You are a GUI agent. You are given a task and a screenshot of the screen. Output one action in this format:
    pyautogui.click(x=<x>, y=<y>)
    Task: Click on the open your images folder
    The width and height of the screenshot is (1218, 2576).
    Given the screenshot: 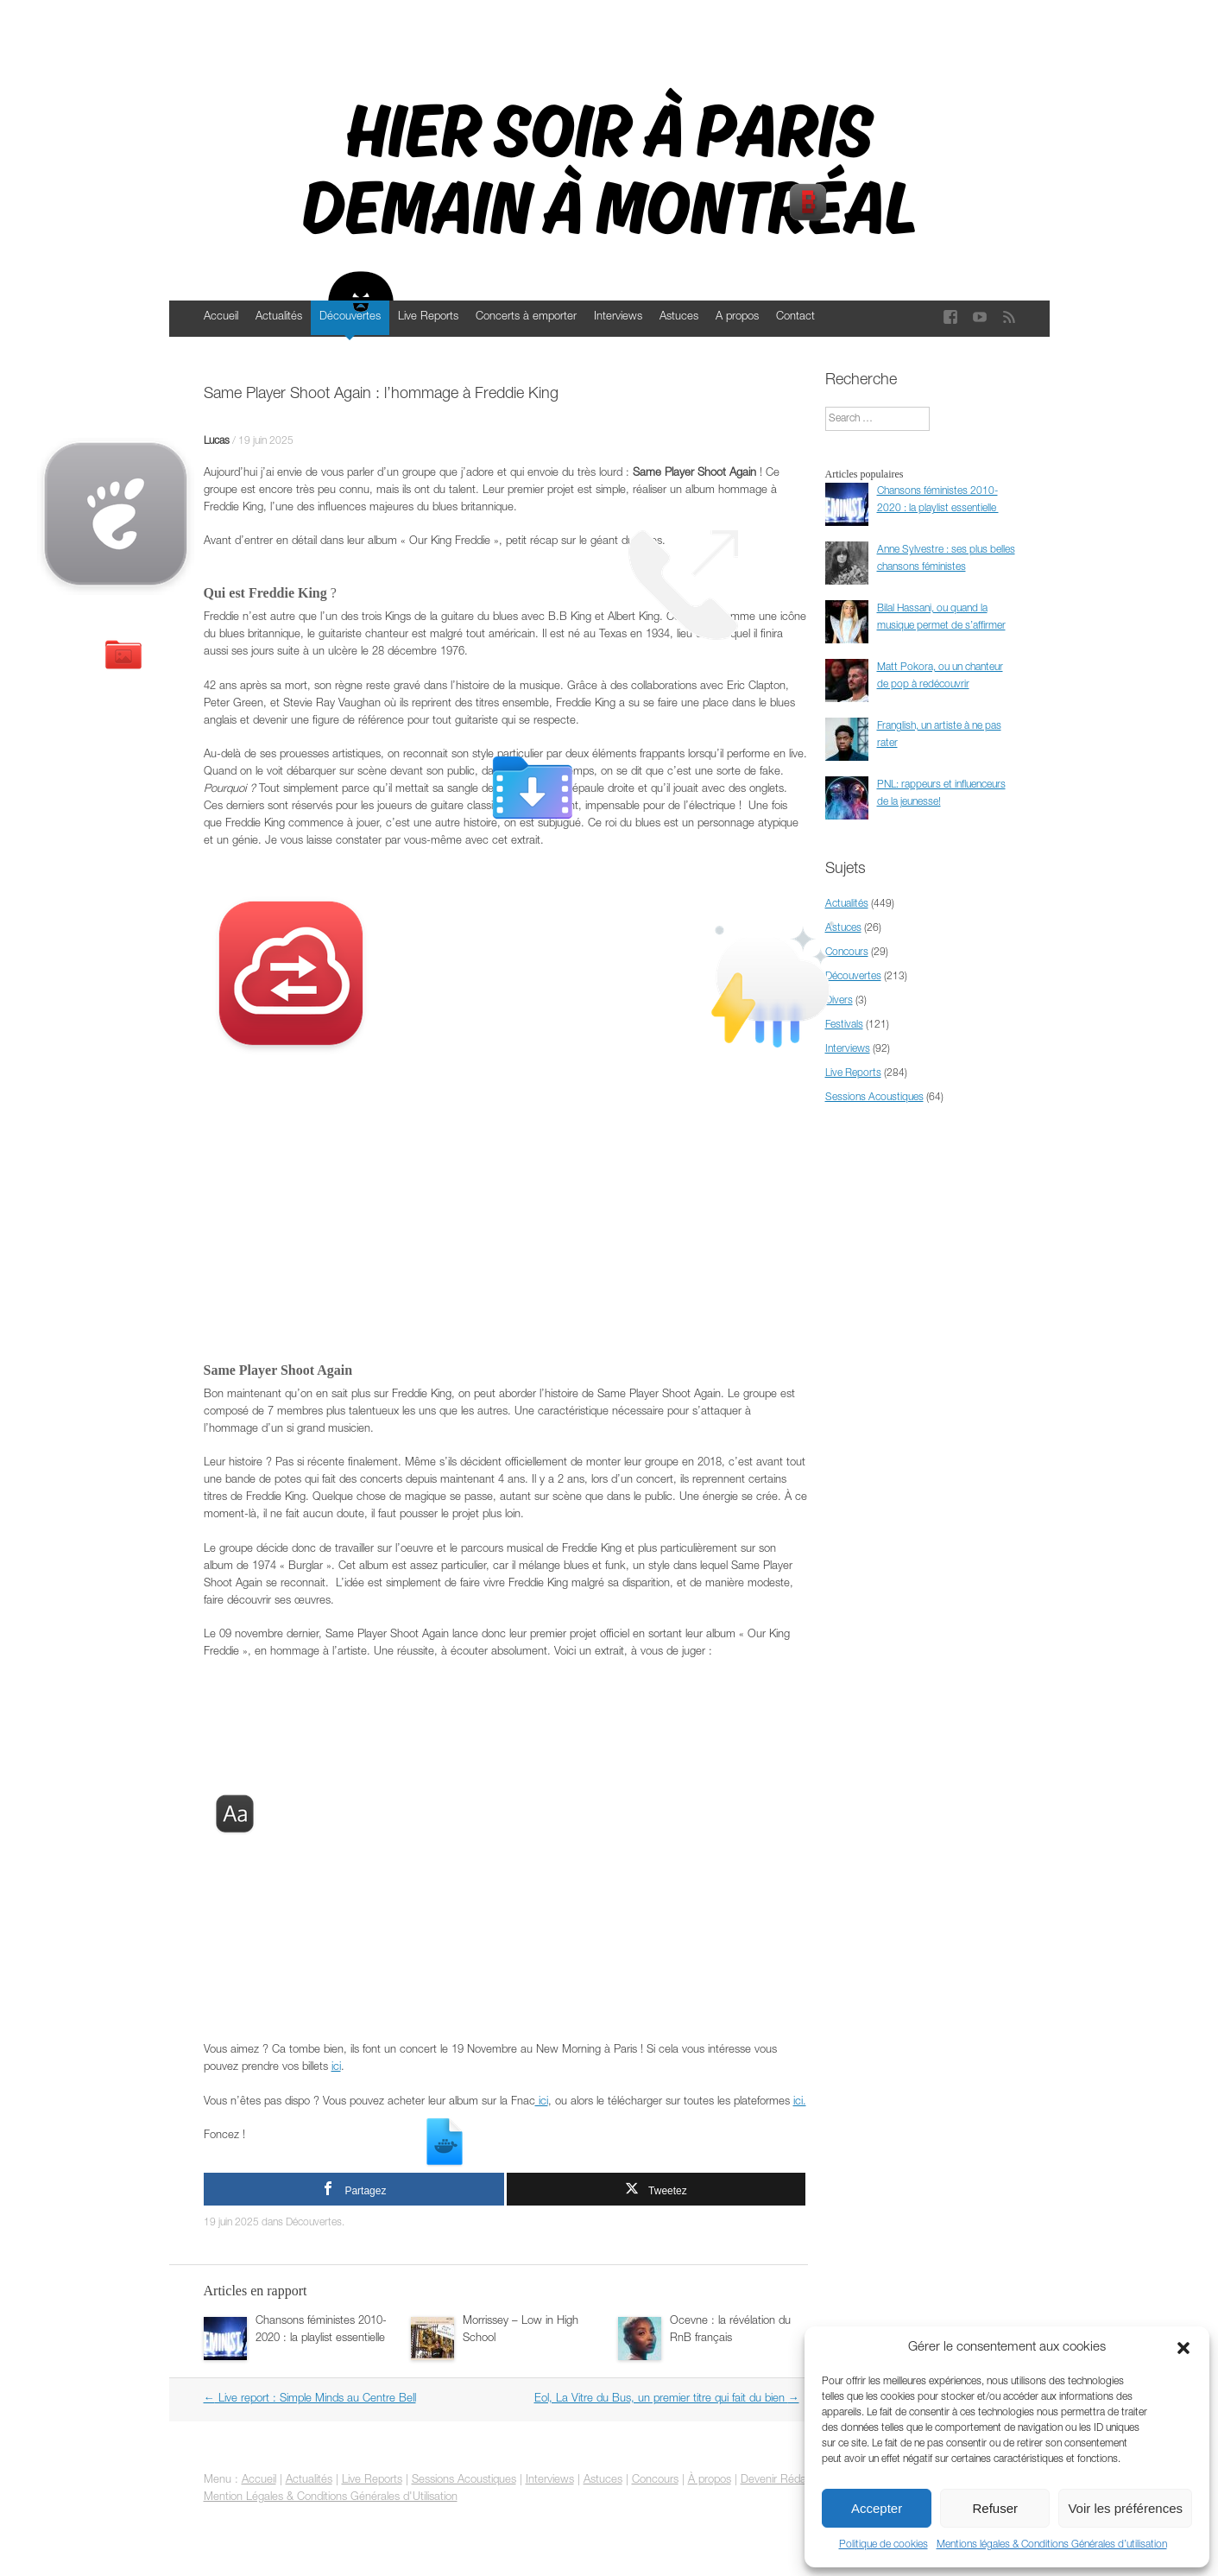 What is the action you would take?
    pyautogui.click(x=123, y=655)
    